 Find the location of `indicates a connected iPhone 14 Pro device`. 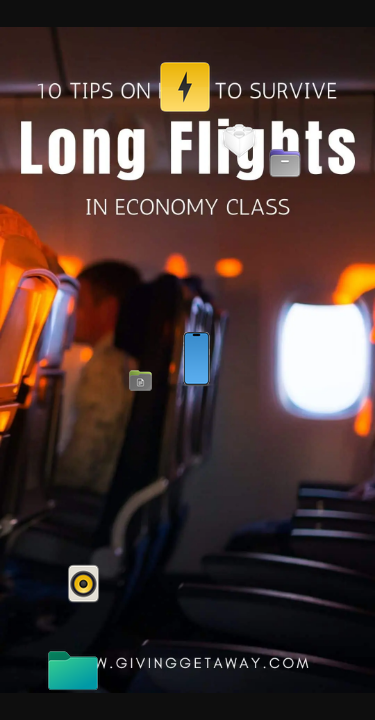

indicates a connected iPhone 14 Pro device is located at coordinates (196, 359).